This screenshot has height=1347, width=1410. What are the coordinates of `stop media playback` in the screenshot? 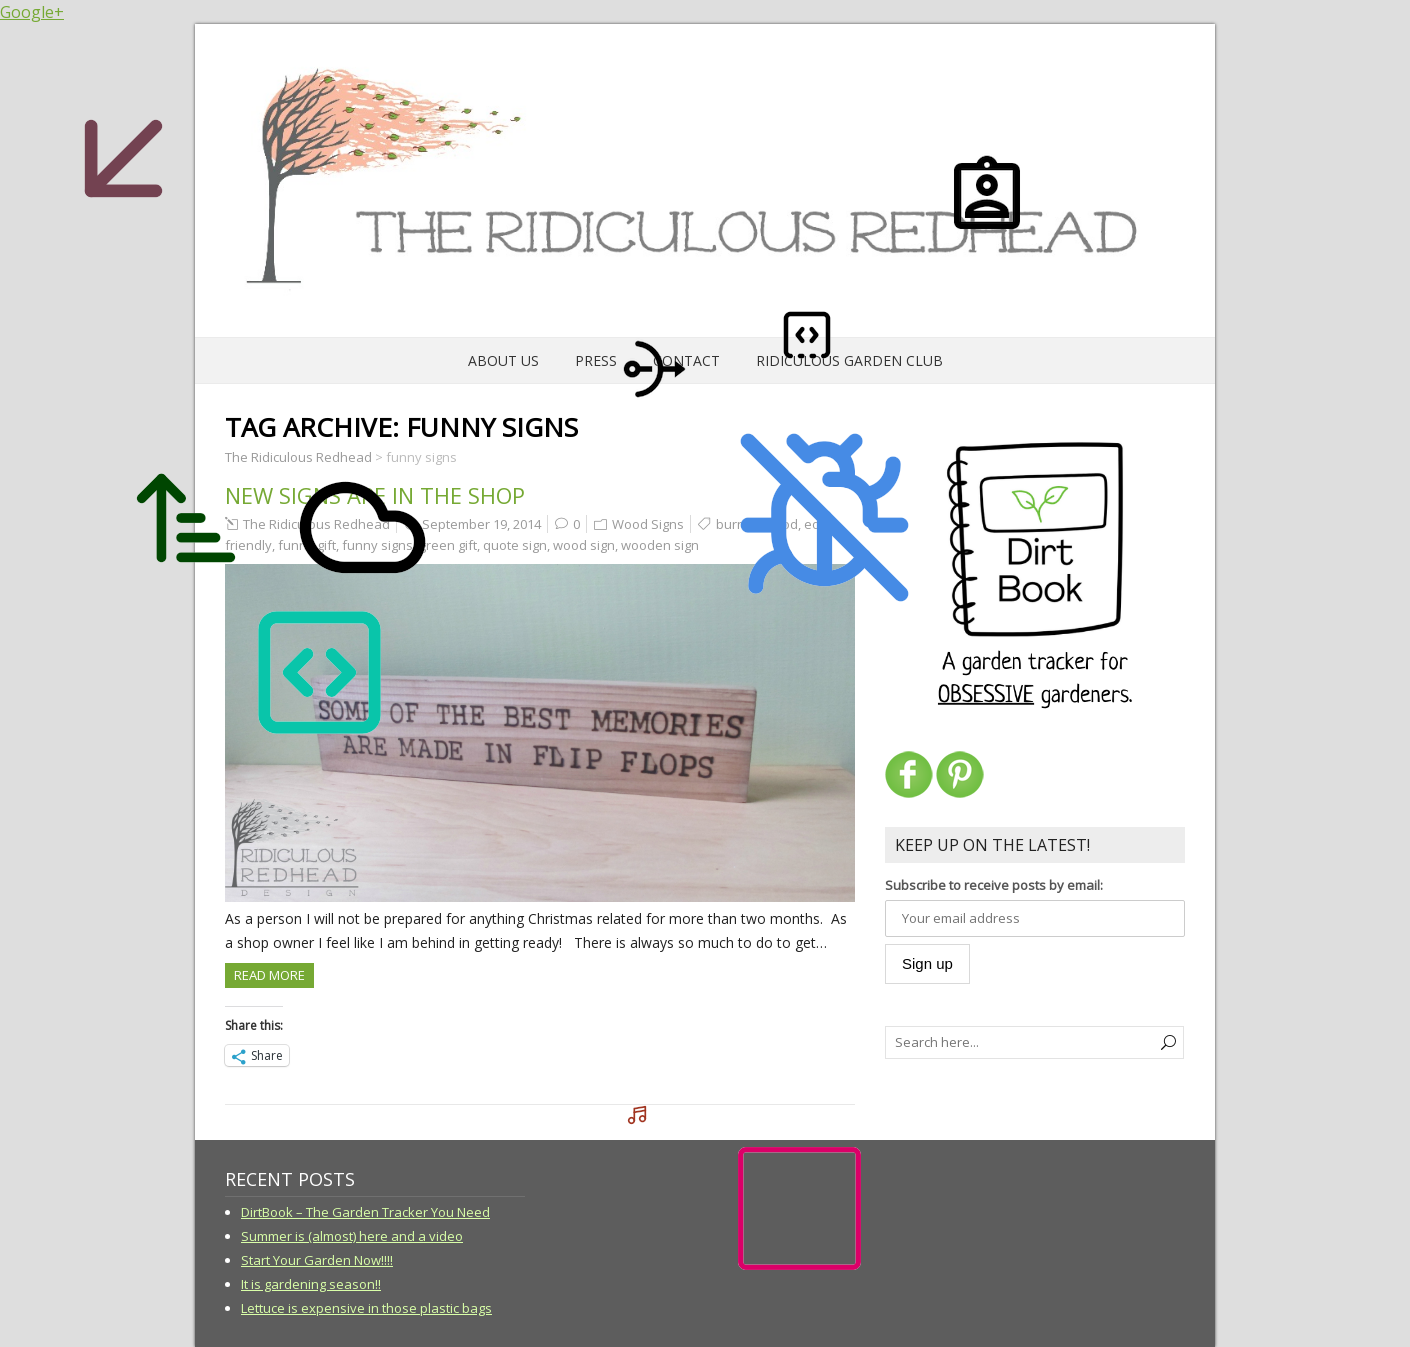 It's located at (799, 1208).